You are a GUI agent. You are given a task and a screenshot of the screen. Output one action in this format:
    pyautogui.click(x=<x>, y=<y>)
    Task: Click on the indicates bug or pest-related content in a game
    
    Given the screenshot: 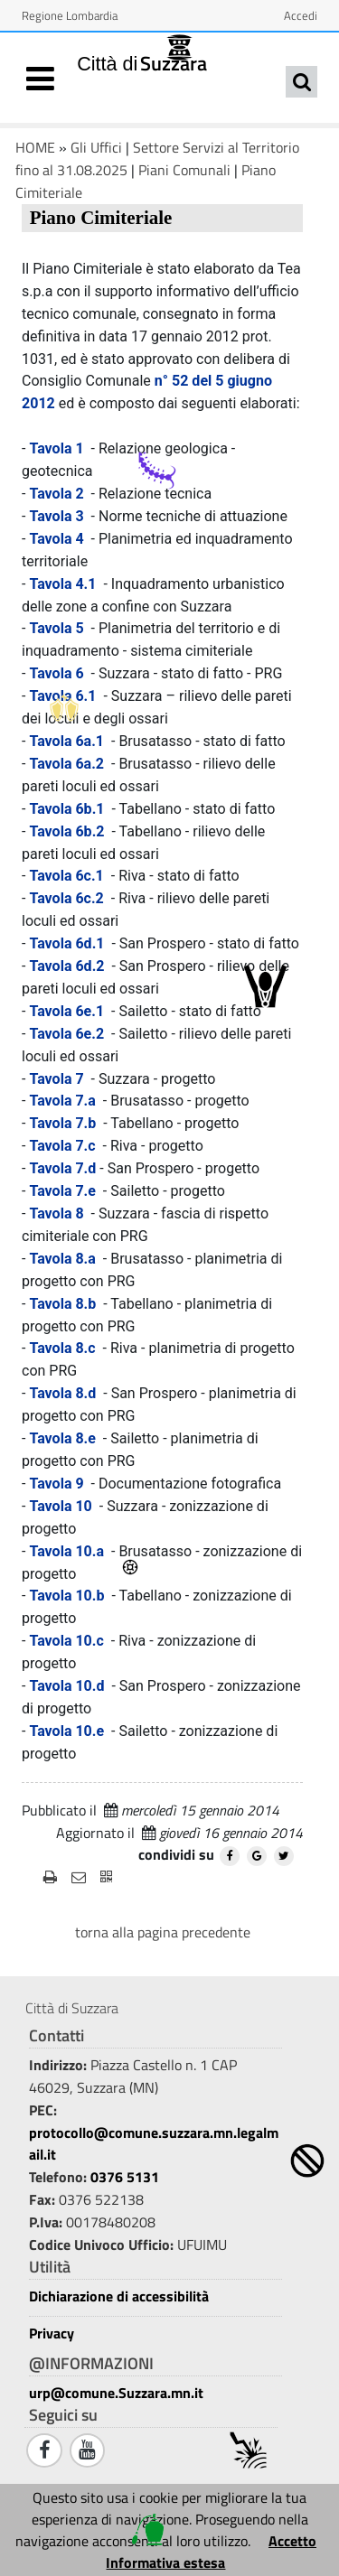 What is the action you would take?
    pyautogui.click(x=157, y=471)
    